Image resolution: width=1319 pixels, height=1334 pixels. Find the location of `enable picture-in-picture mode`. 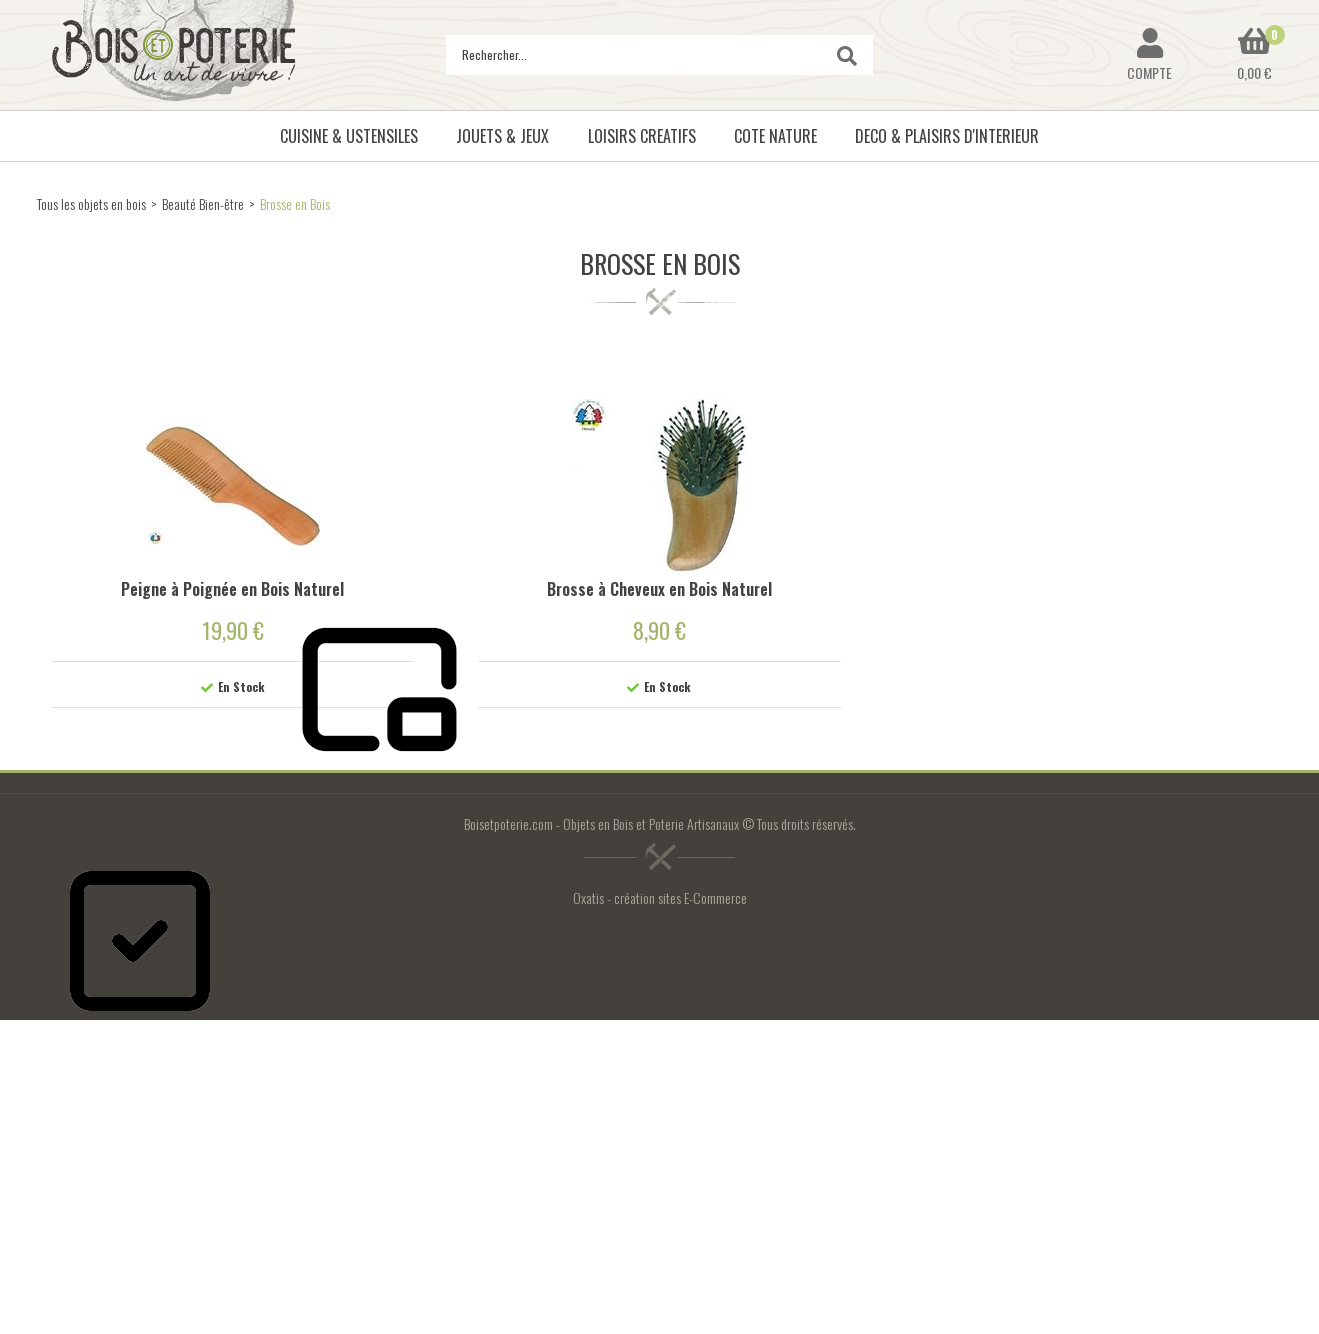

enable picture-in-picture mode is located at coordinates (379, 689).